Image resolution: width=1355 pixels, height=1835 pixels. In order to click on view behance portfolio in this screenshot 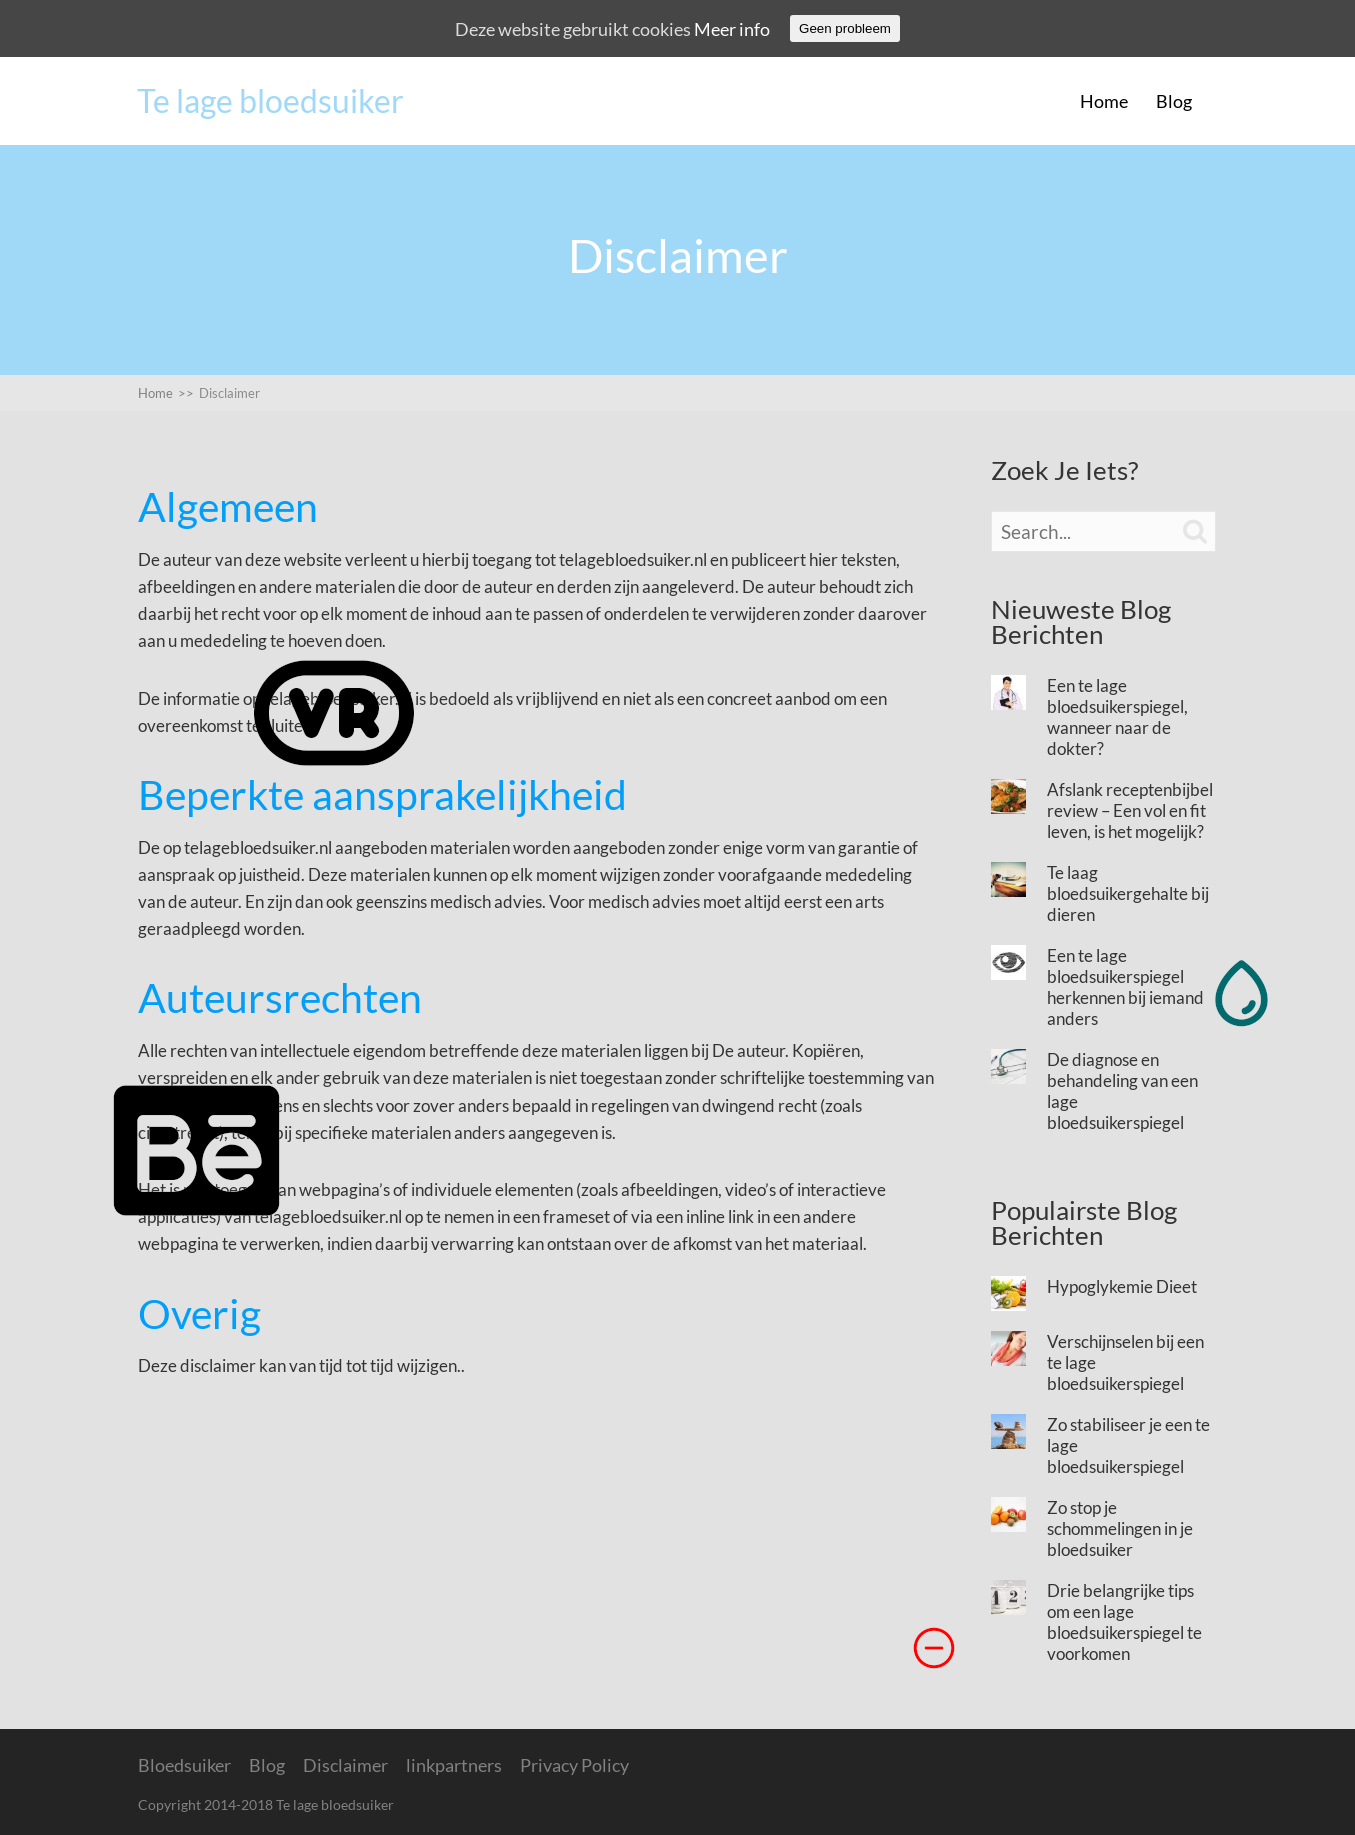, I will do `click(196, 1150)`.